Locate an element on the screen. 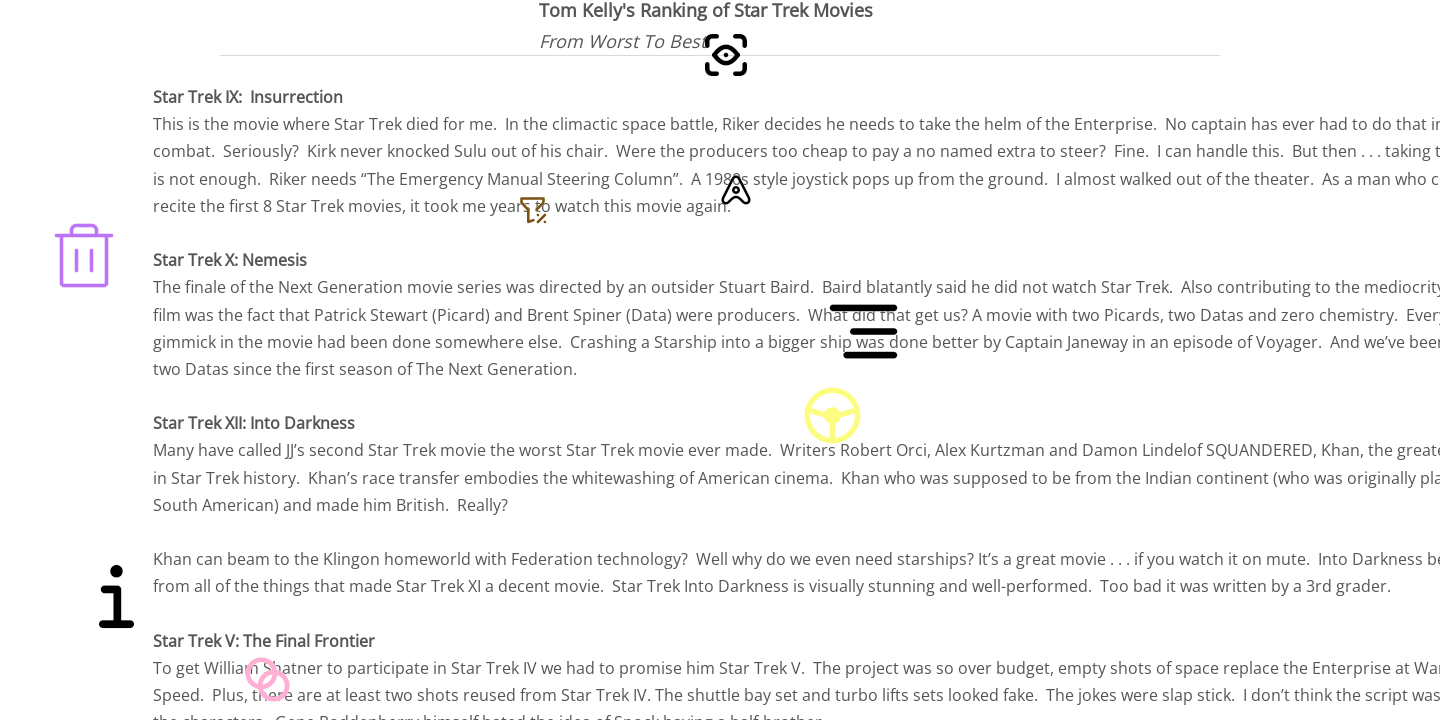 Image resolution: width=1440 pixels, height=720 pixels. view venn diagram or comparison chart is located at coordinates (267, 679).